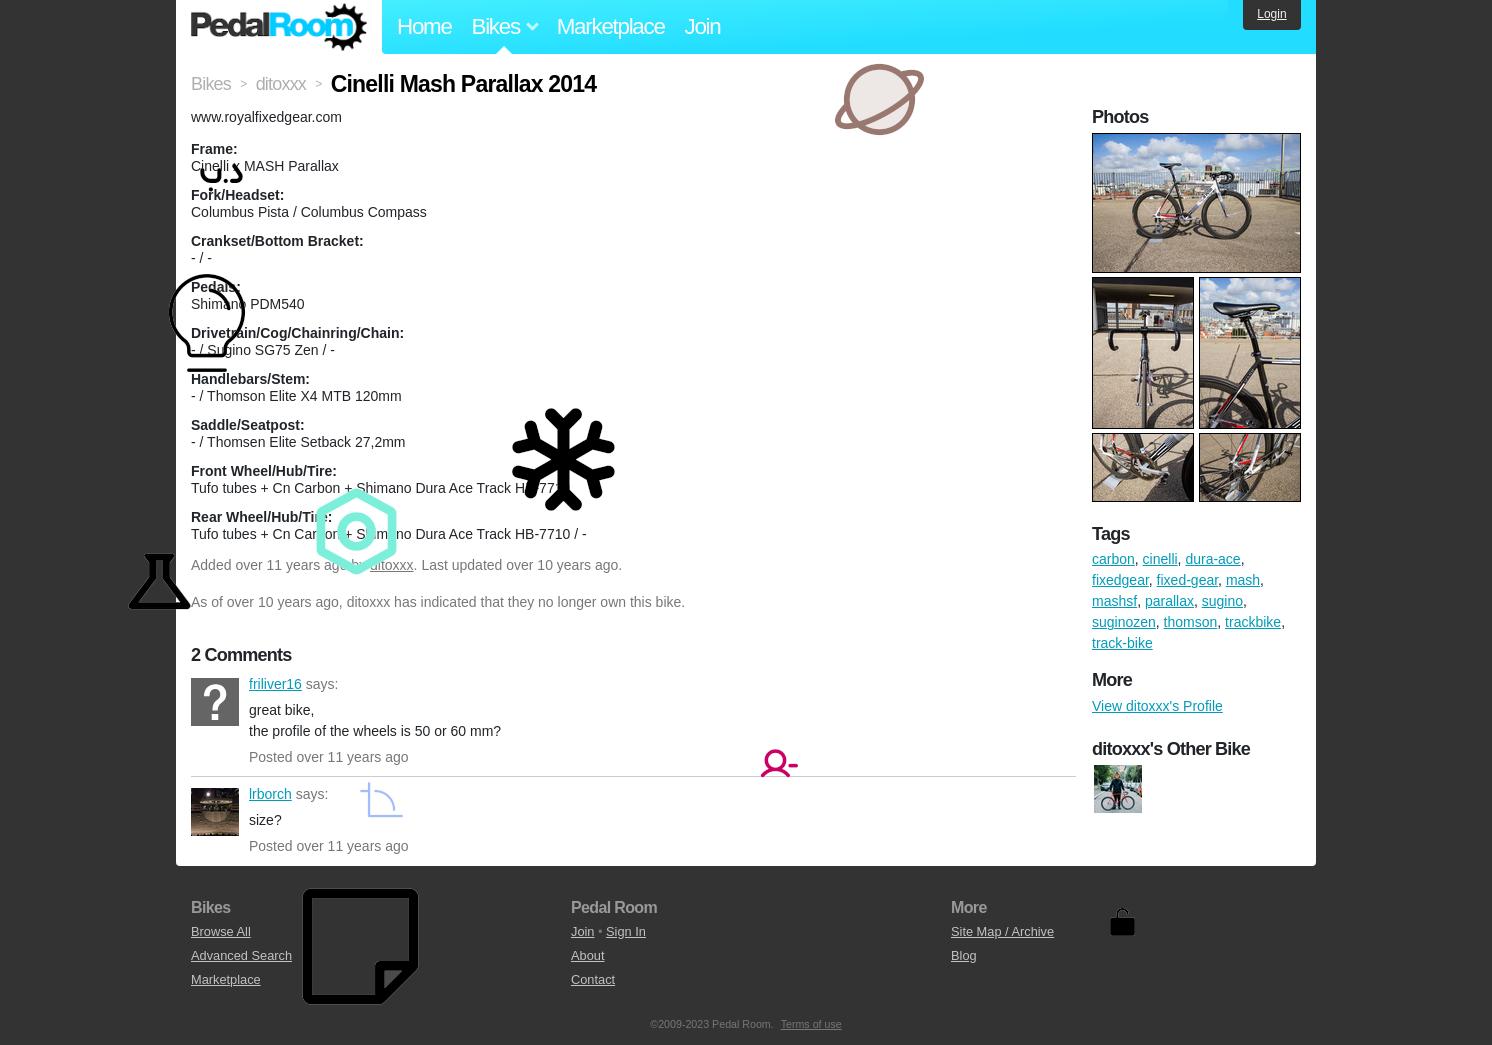  Describe the element at coordinates (356, 531) in the screenshot. I see `access settings or configuration options` at that location.